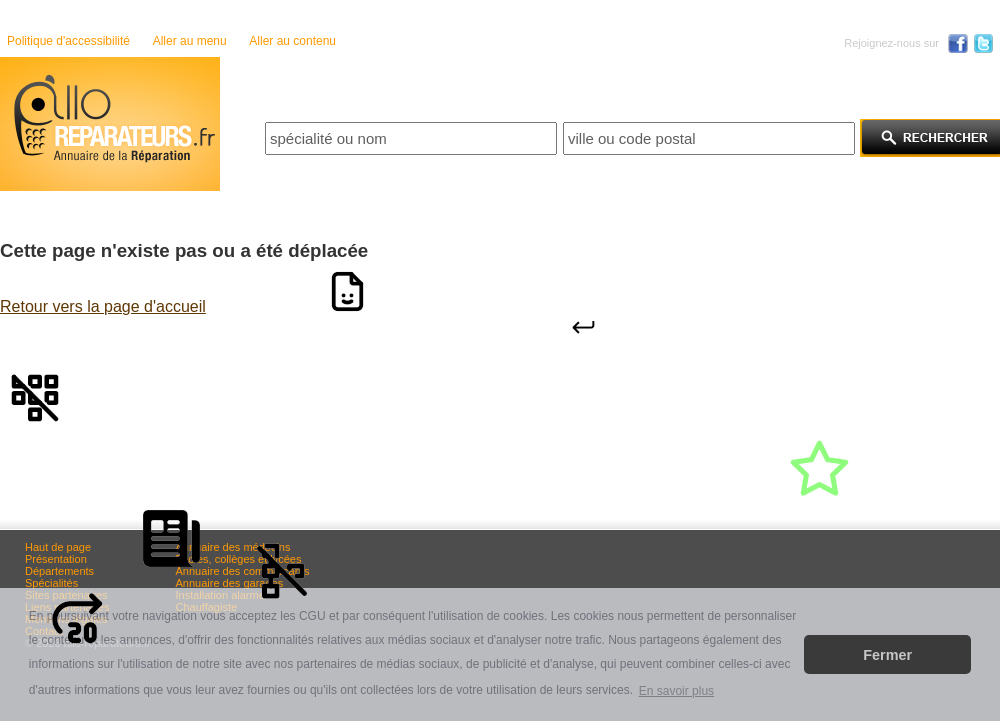  I want to click on add to favorites, so click(819, 469).